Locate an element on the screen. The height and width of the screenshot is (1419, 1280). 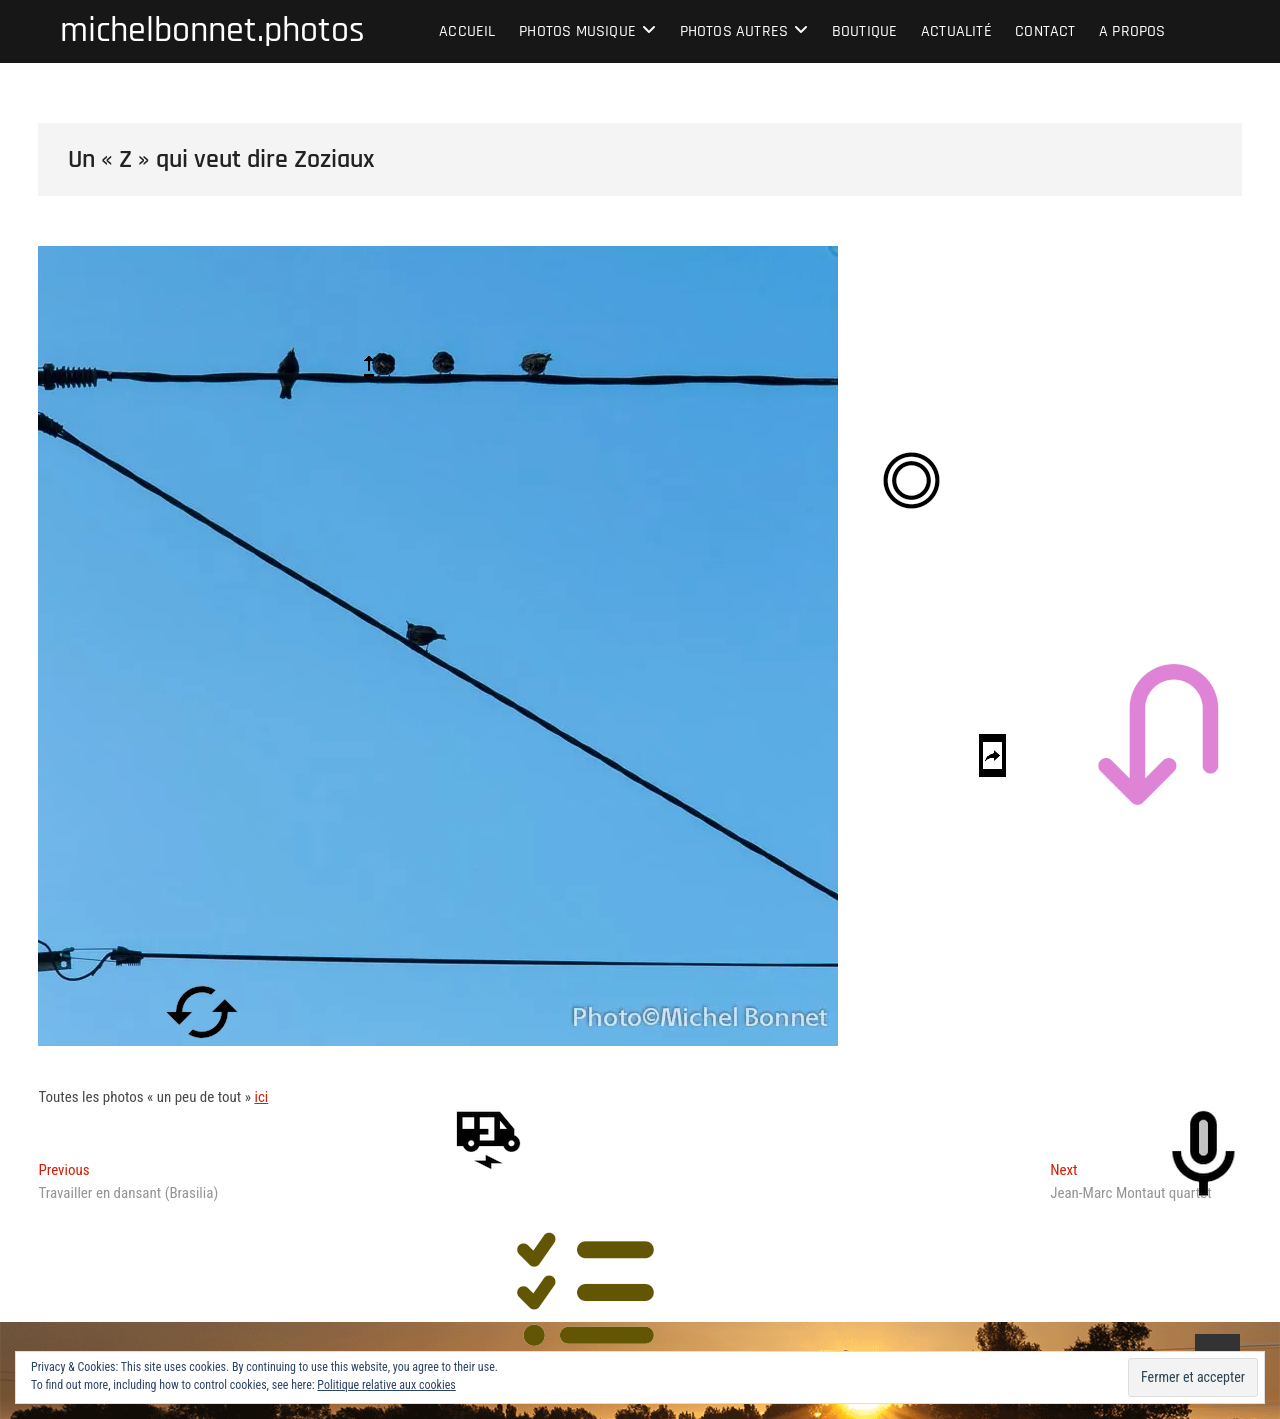
start recording audio or video is located at coordinates (911, 480).